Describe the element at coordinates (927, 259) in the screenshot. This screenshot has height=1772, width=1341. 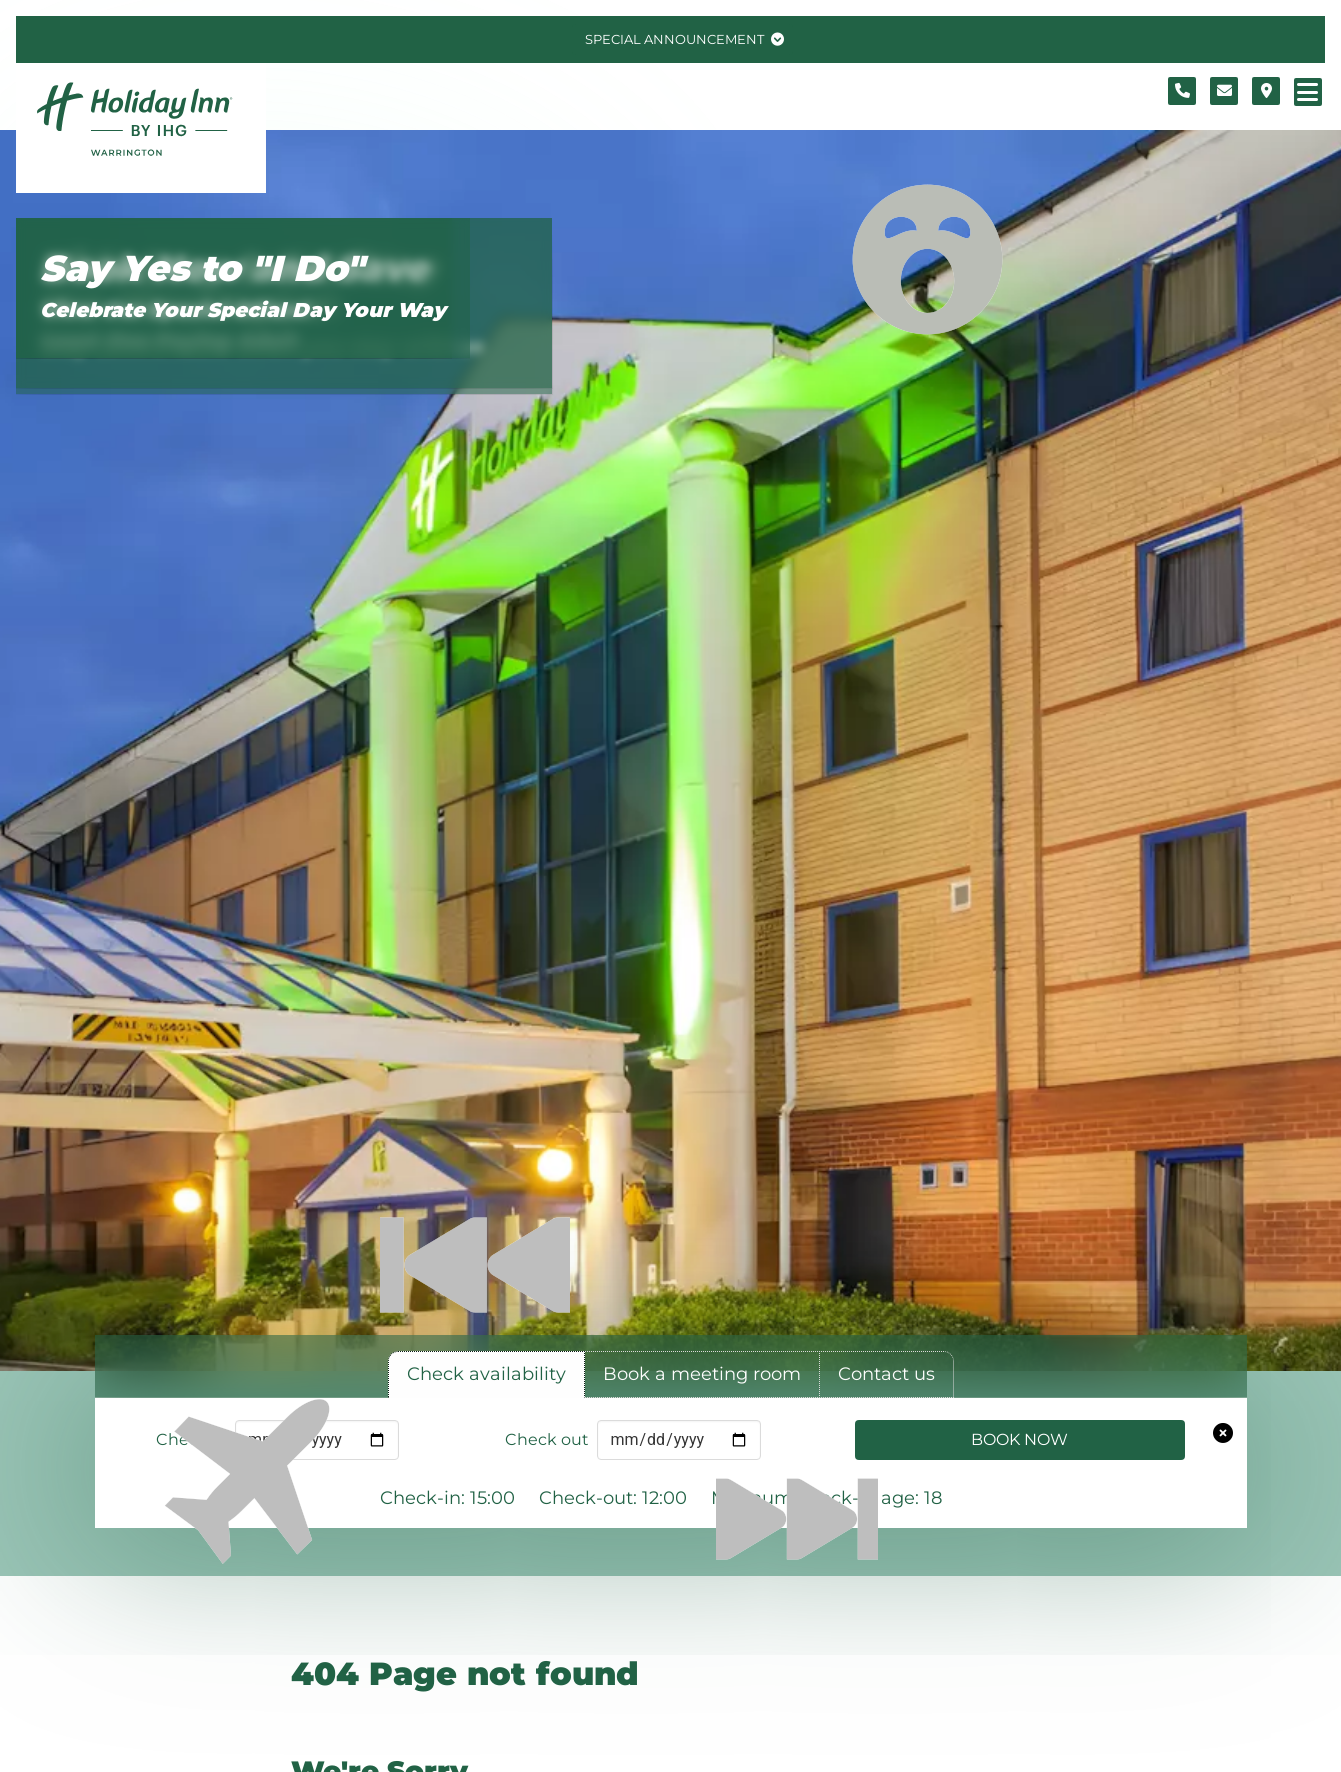
I see `indicates user is tired or bored` at that location.